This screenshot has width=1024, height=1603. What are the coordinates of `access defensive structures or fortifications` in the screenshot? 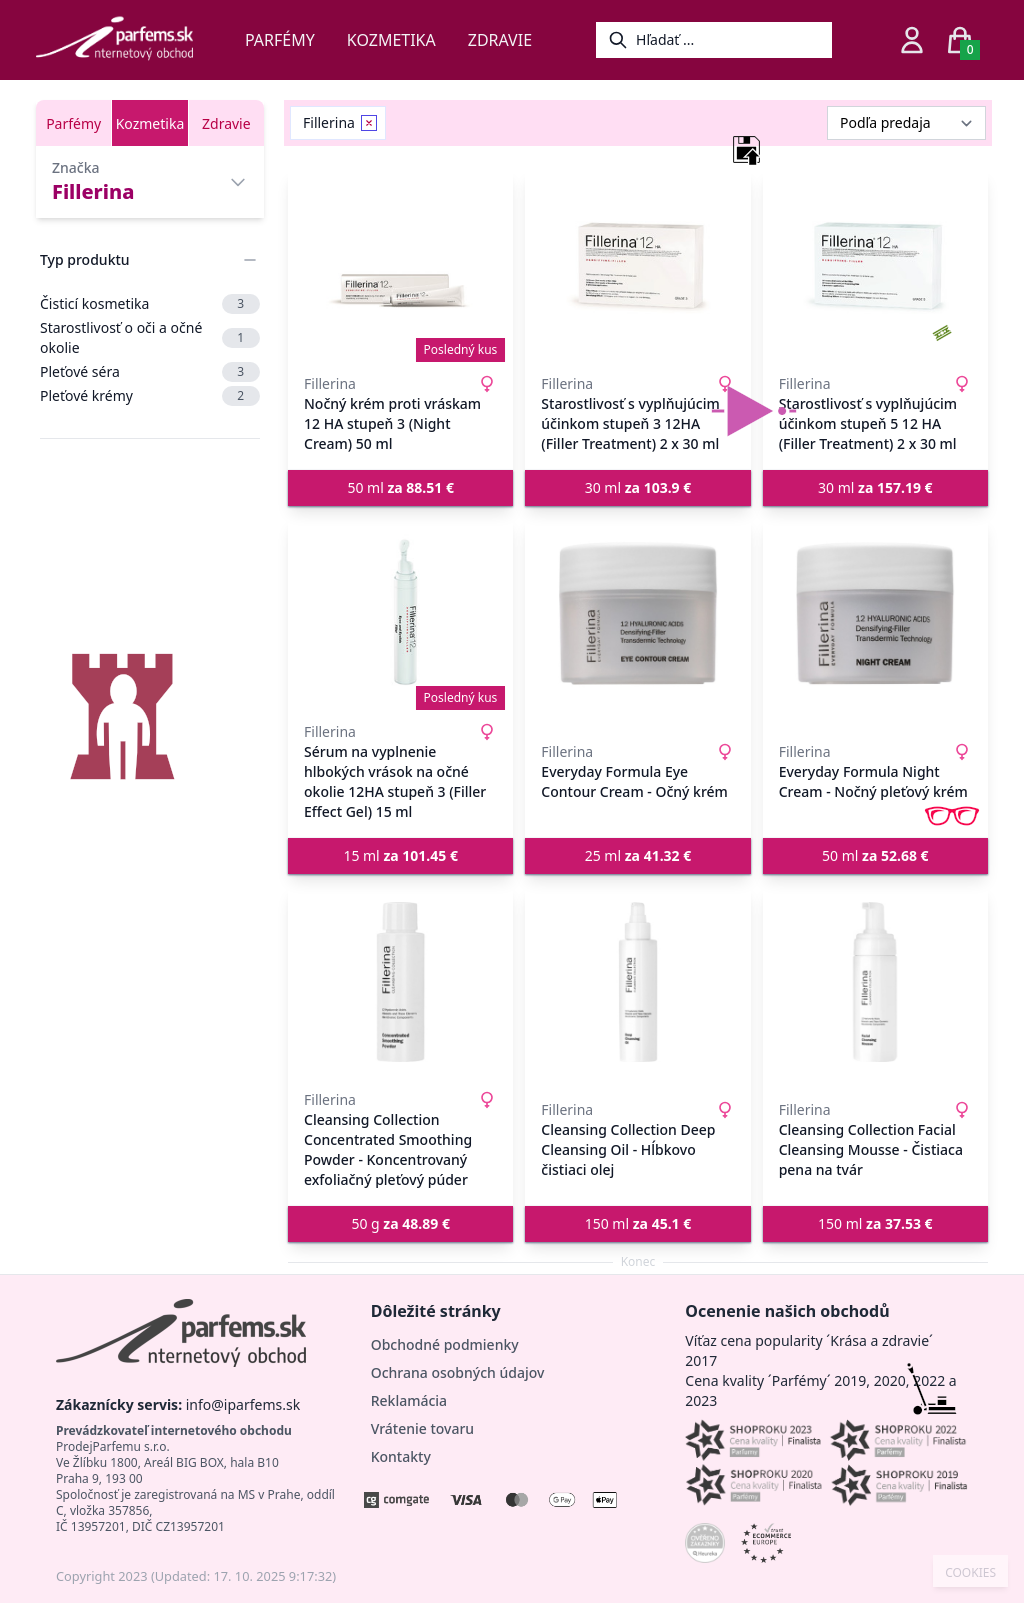 It's located at (121, 716).